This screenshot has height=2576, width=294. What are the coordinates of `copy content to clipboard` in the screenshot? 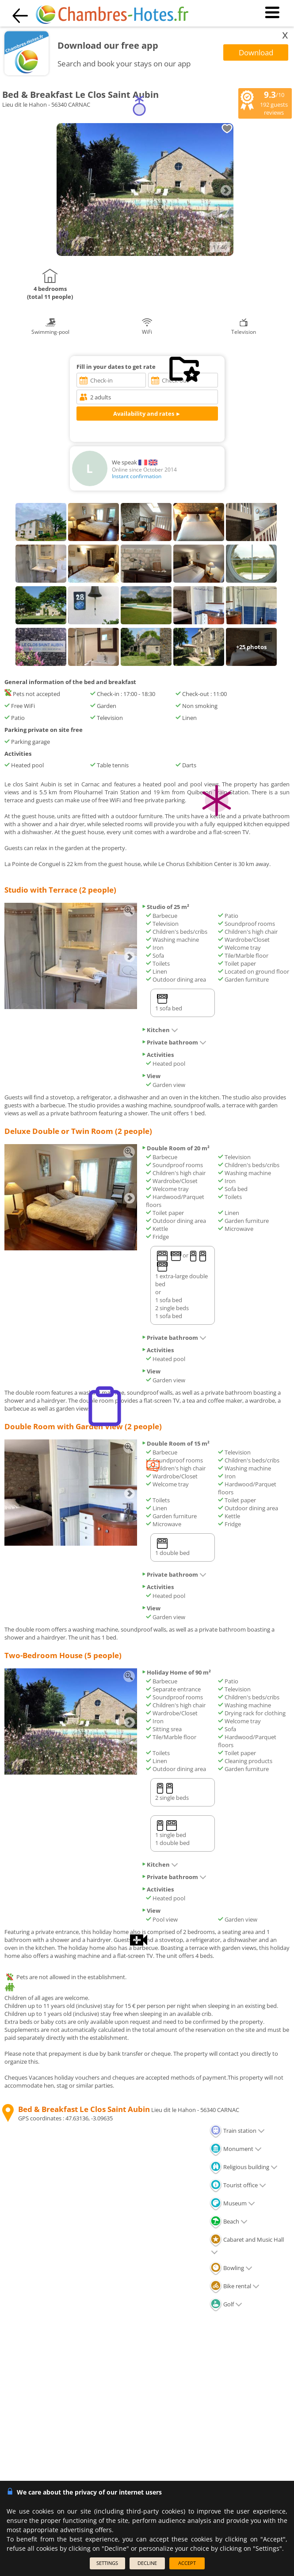 It's located at (105, 1406).